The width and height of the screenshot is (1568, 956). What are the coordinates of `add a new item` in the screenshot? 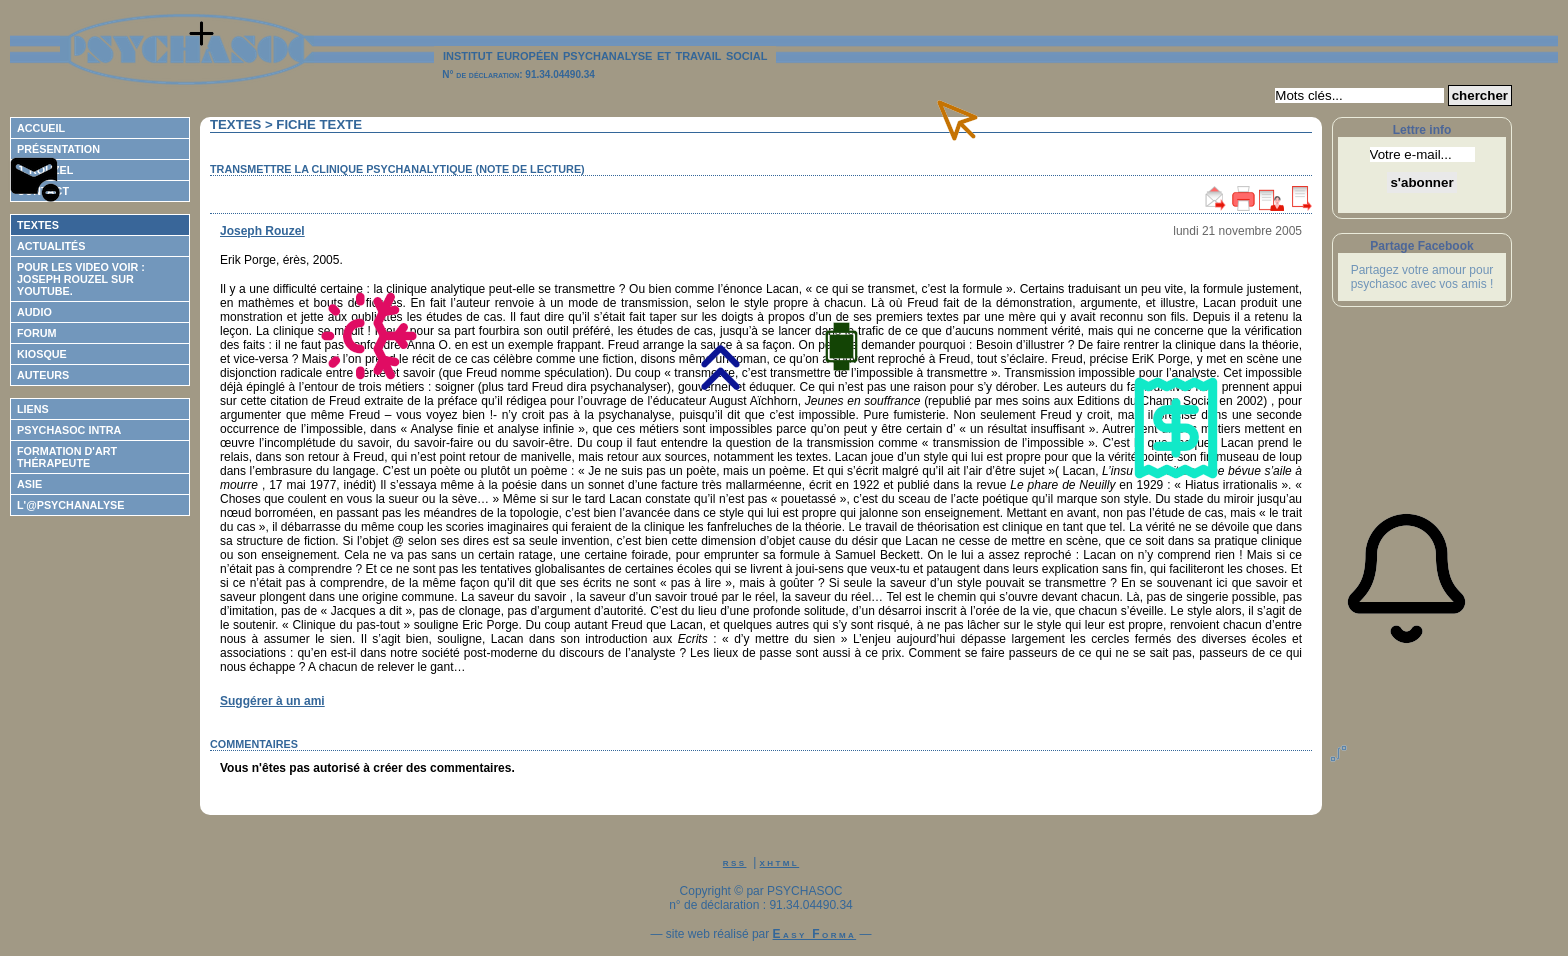 It's located at (201, 33).